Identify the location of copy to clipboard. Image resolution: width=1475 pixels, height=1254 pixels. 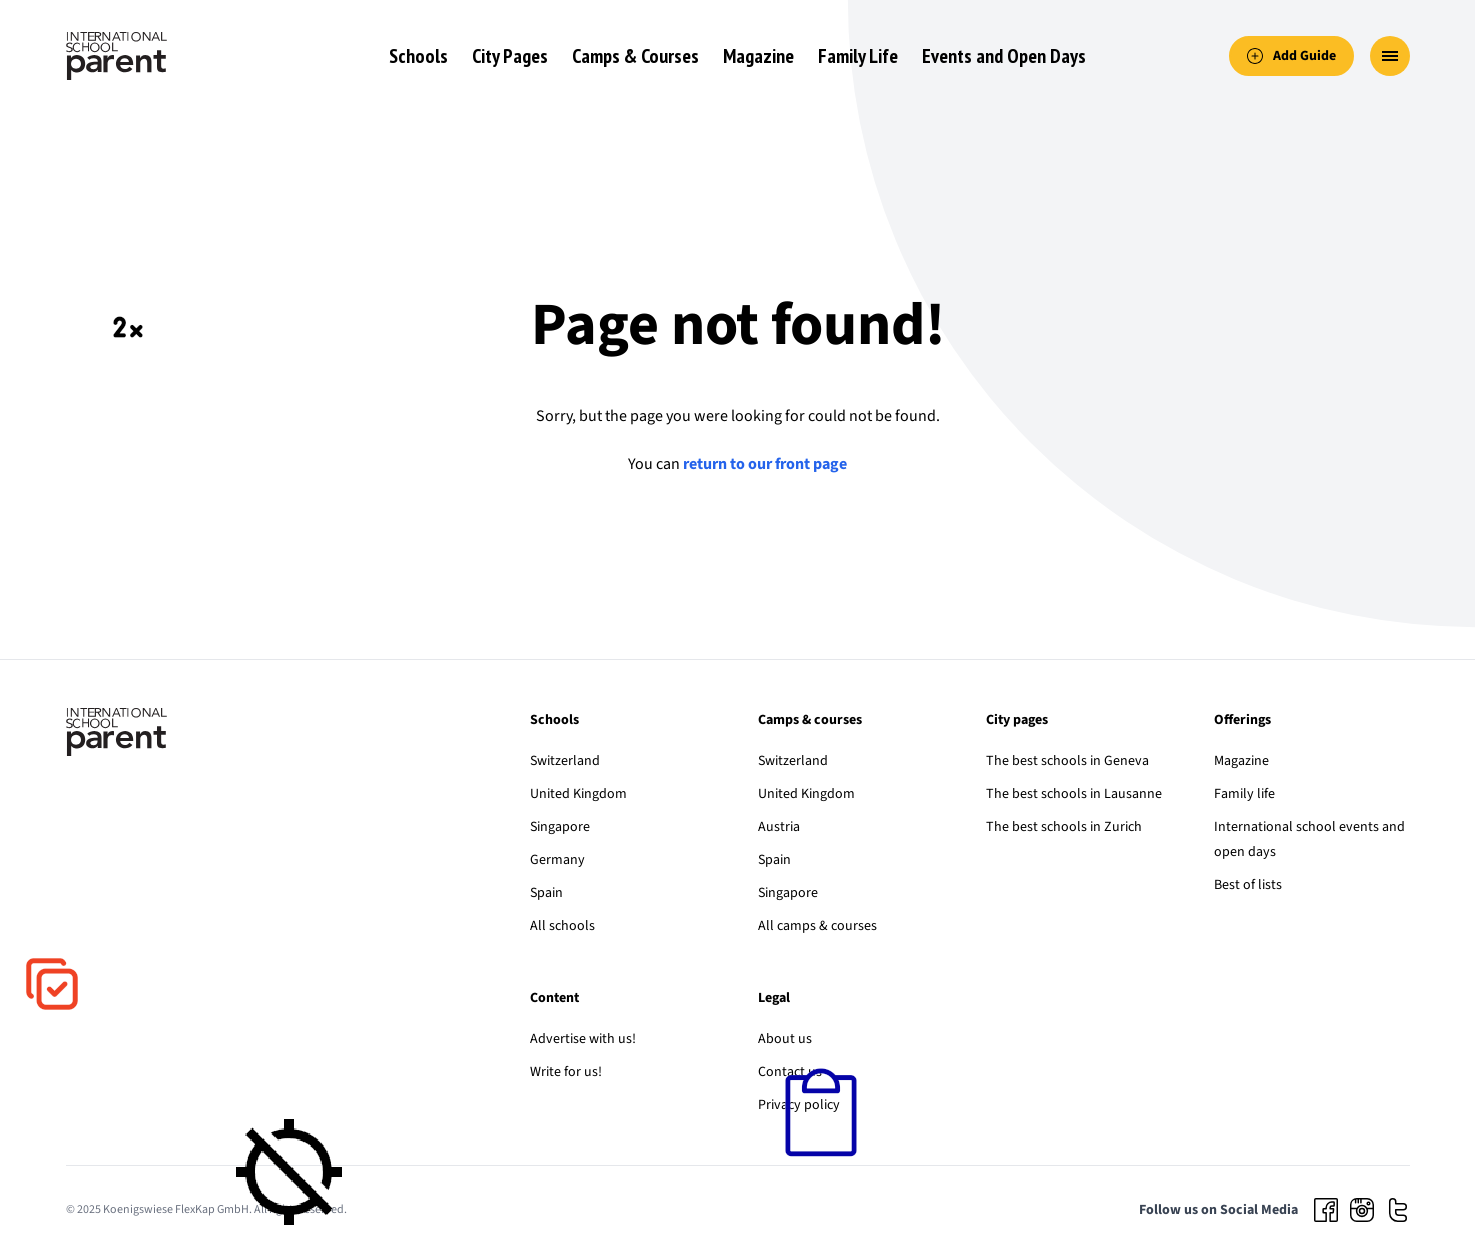
(821, 1114).